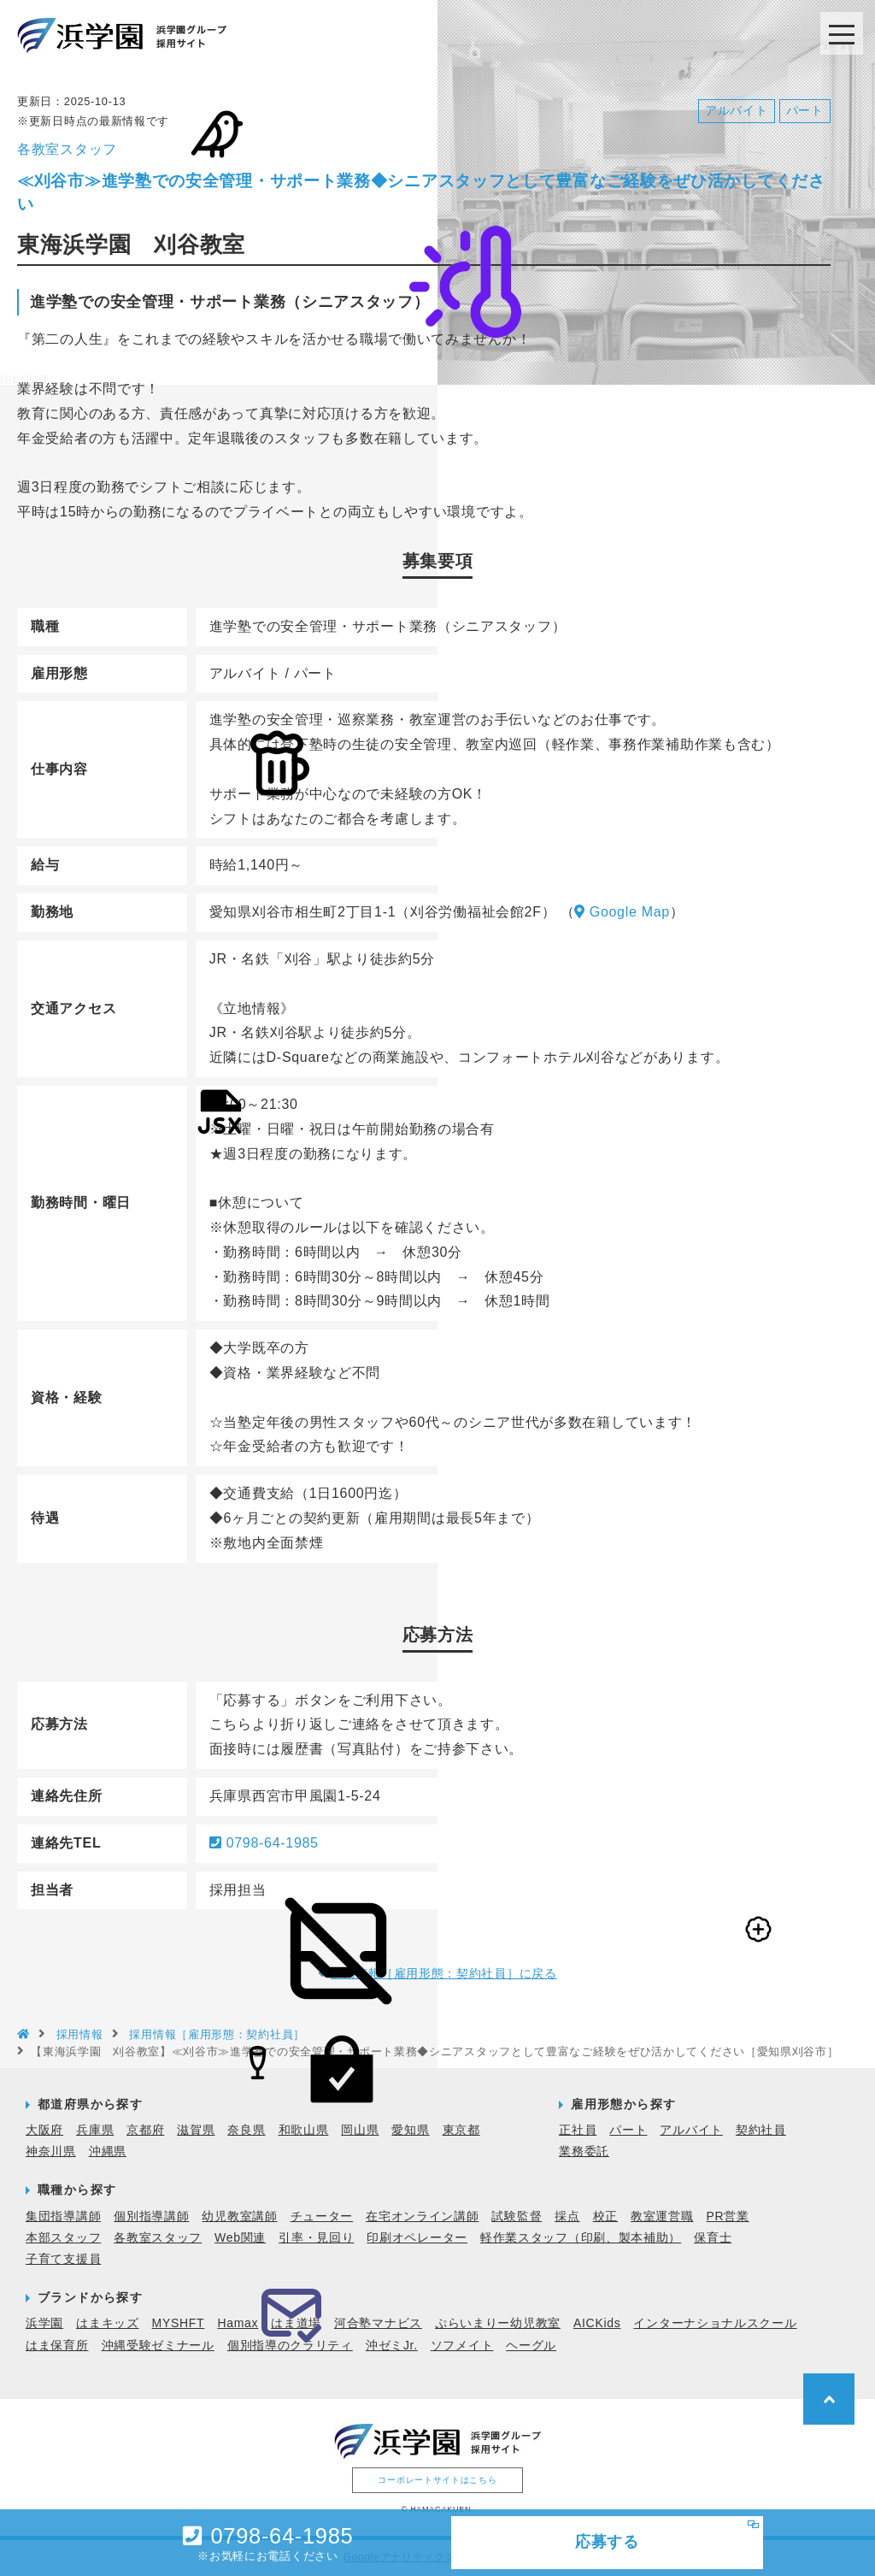 This screenshot has width=875, height=2576. I want to click on view current outdoor temperature, so click(465, 281).